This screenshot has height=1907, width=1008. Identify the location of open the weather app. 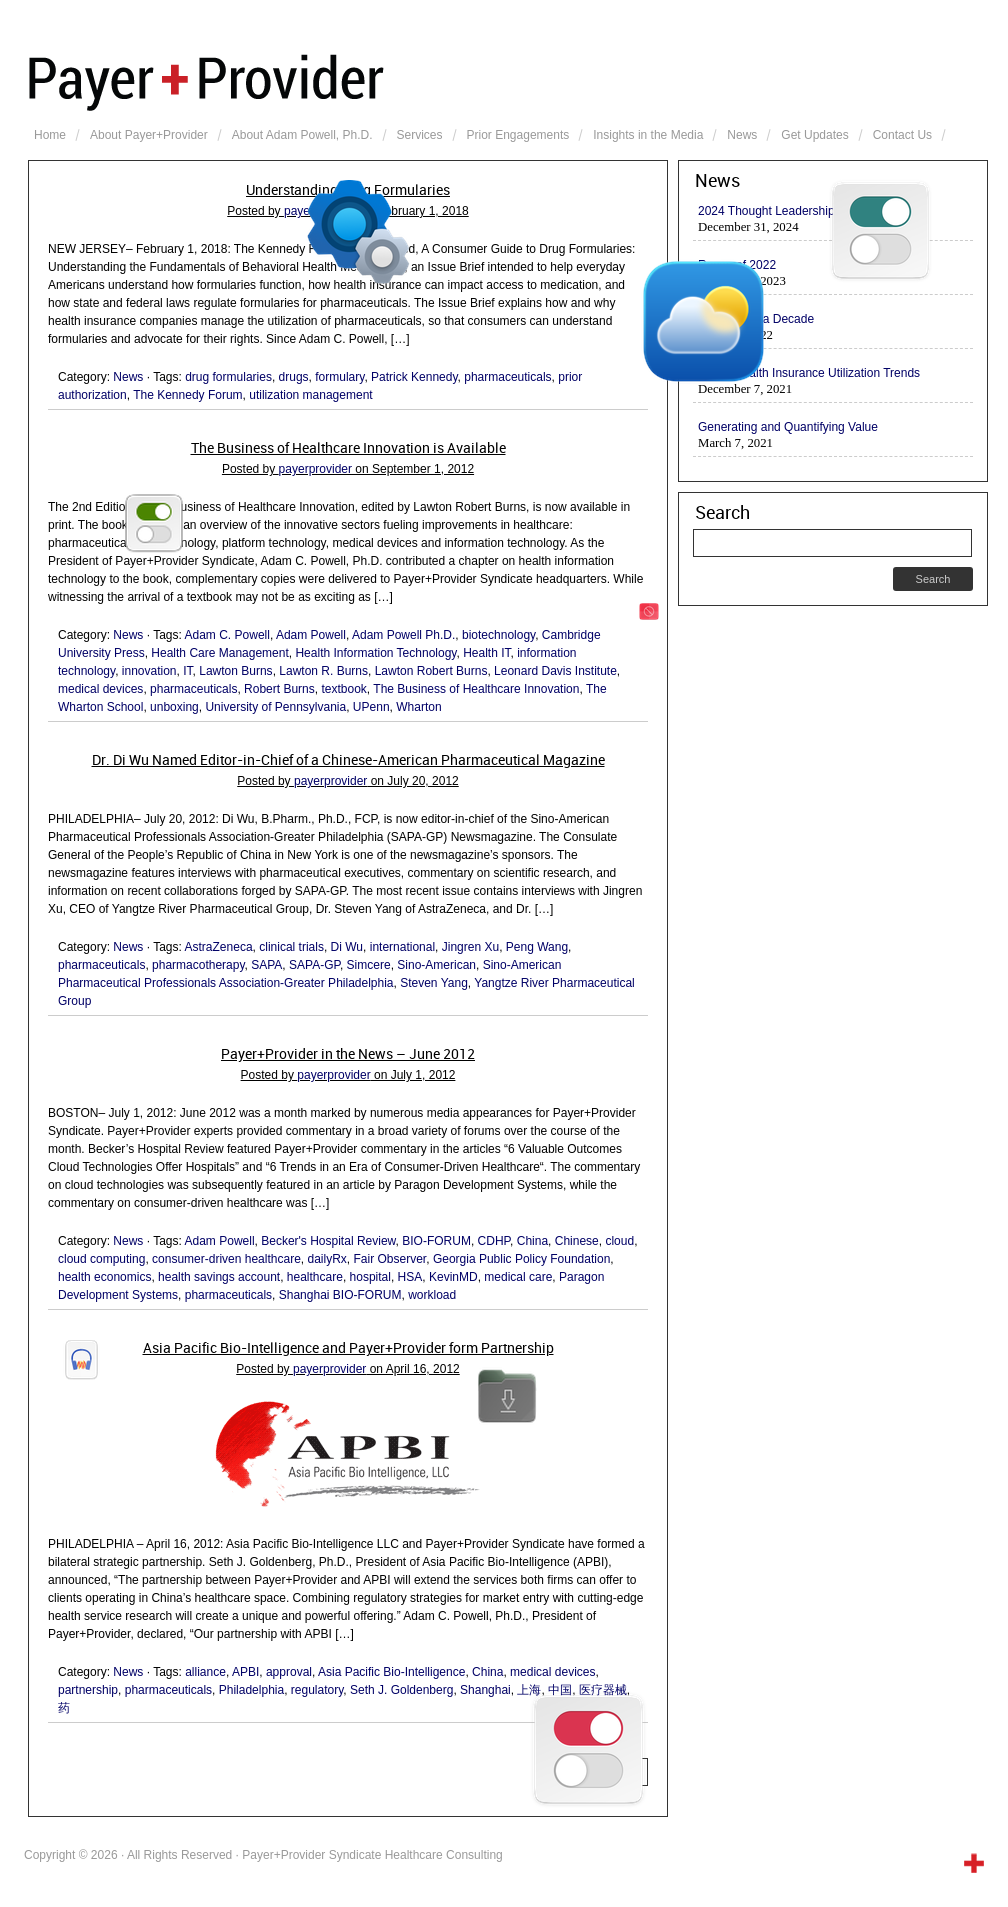
(703, 321).